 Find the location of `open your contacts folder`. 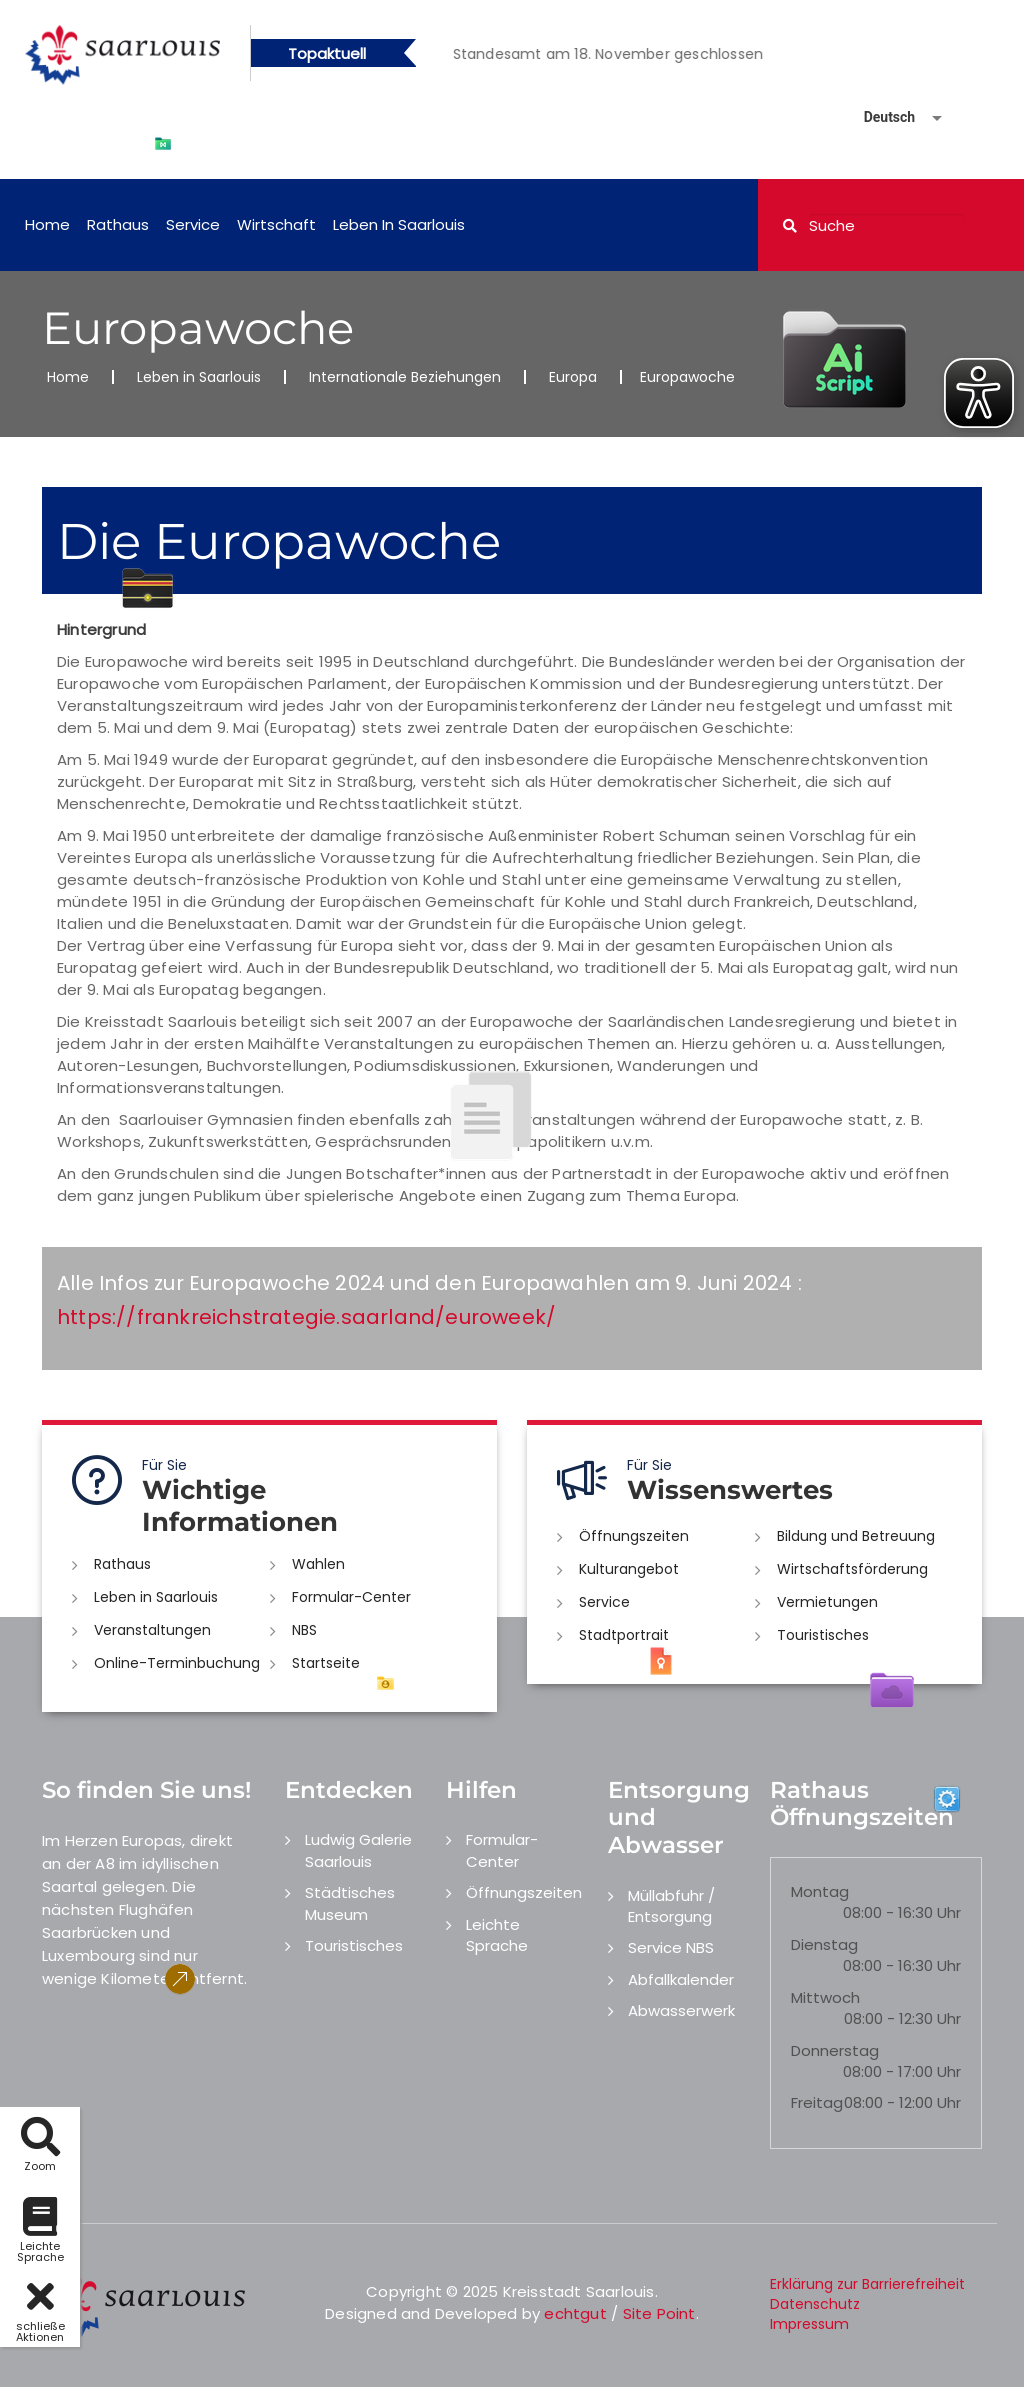

open your contacts folder is located at coordinates (385, 1683).